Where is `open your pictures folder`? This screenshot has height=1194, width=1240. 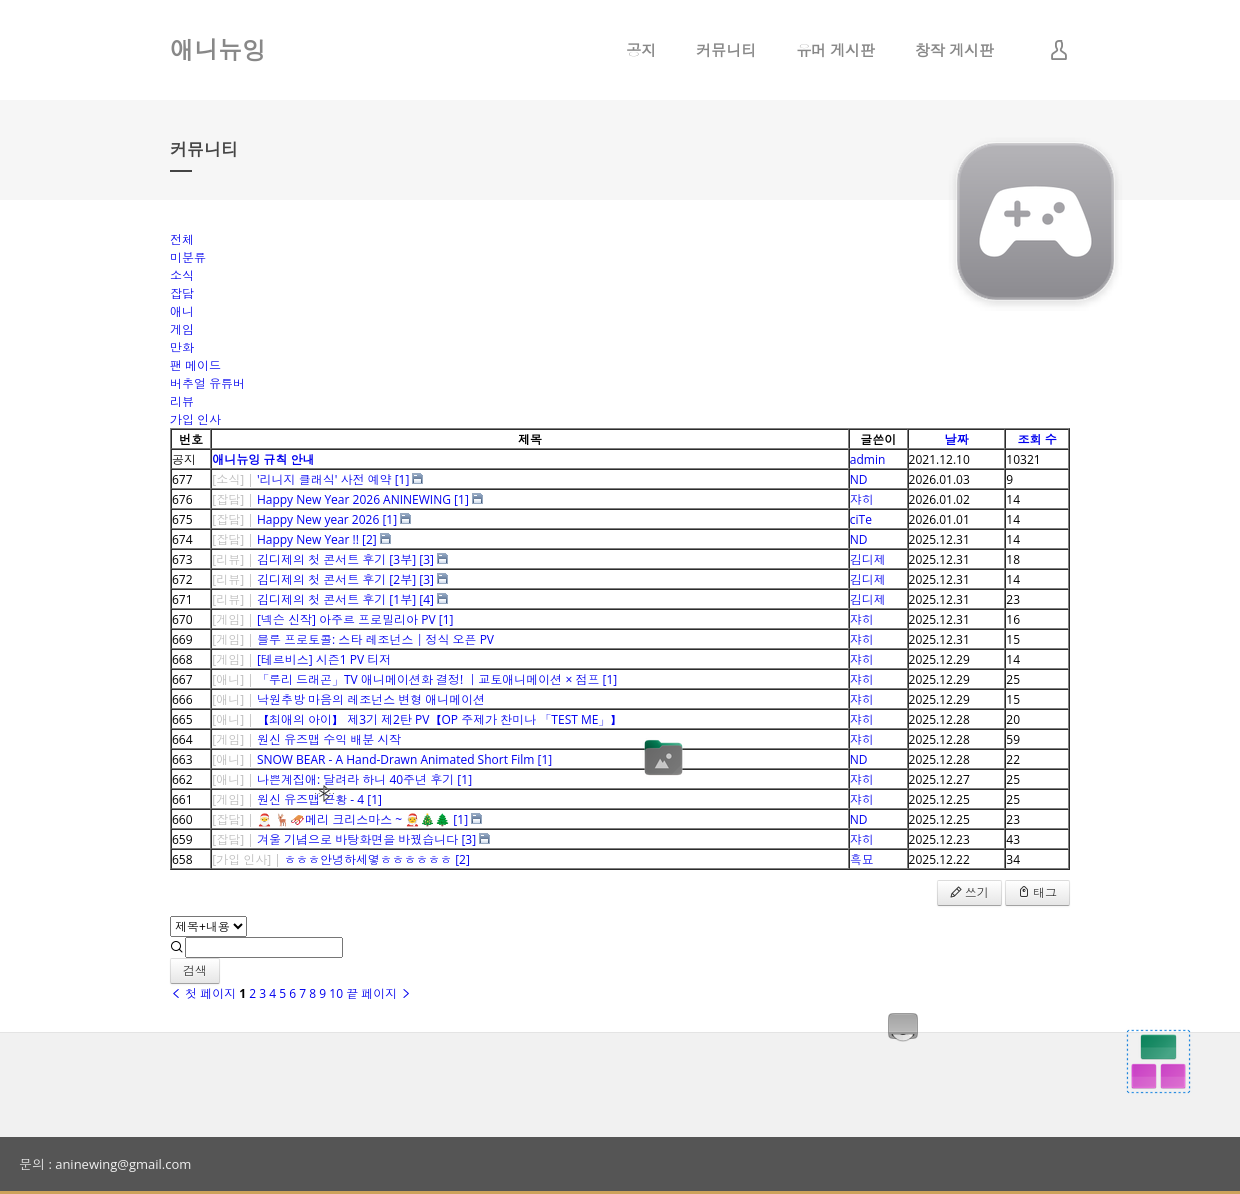
open your pictures folder is located at coordinates (663, 757).